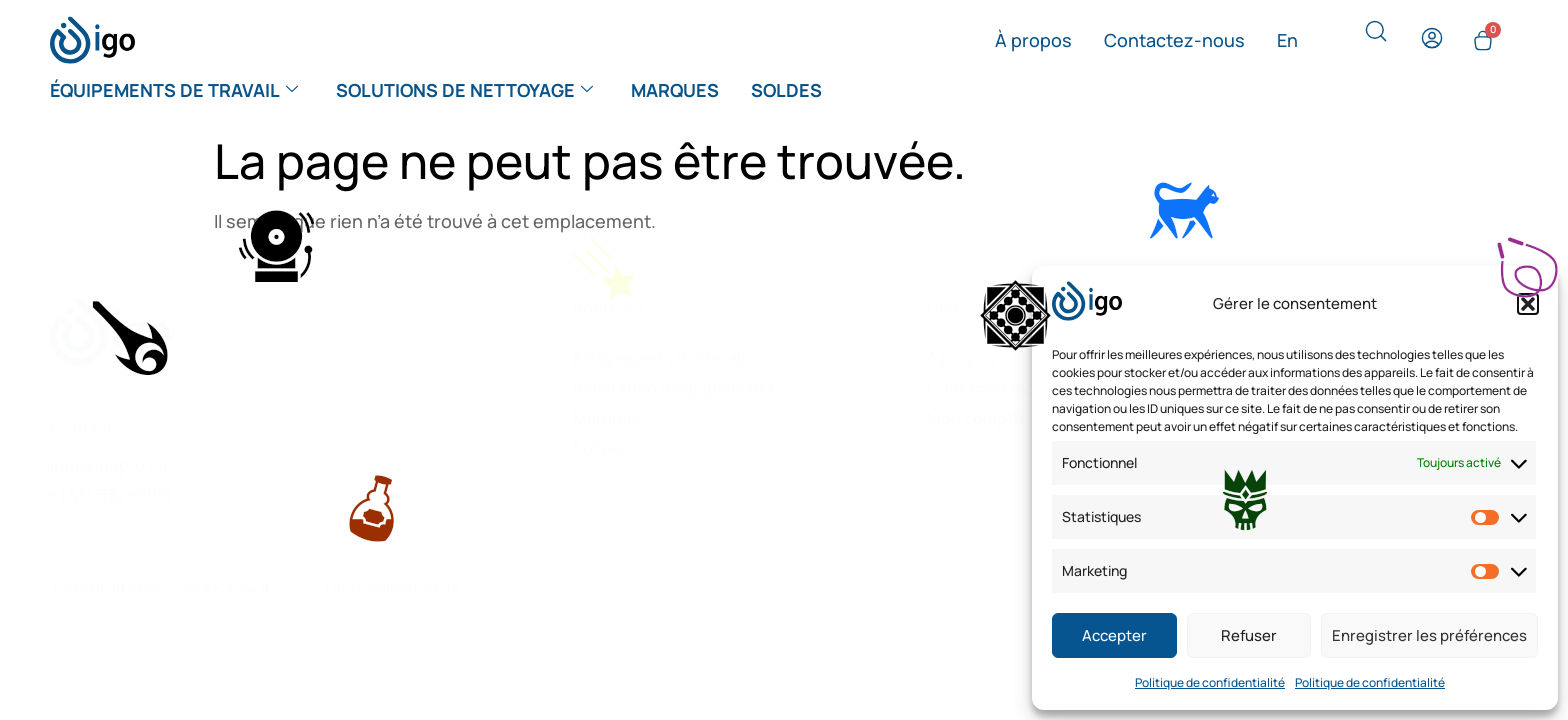 The width and height of the screenshot is (1568, 720). Describe the element at coordinates (1184, 210) in the screenshot. I see `indicates a cat or pet-related category` at that location.